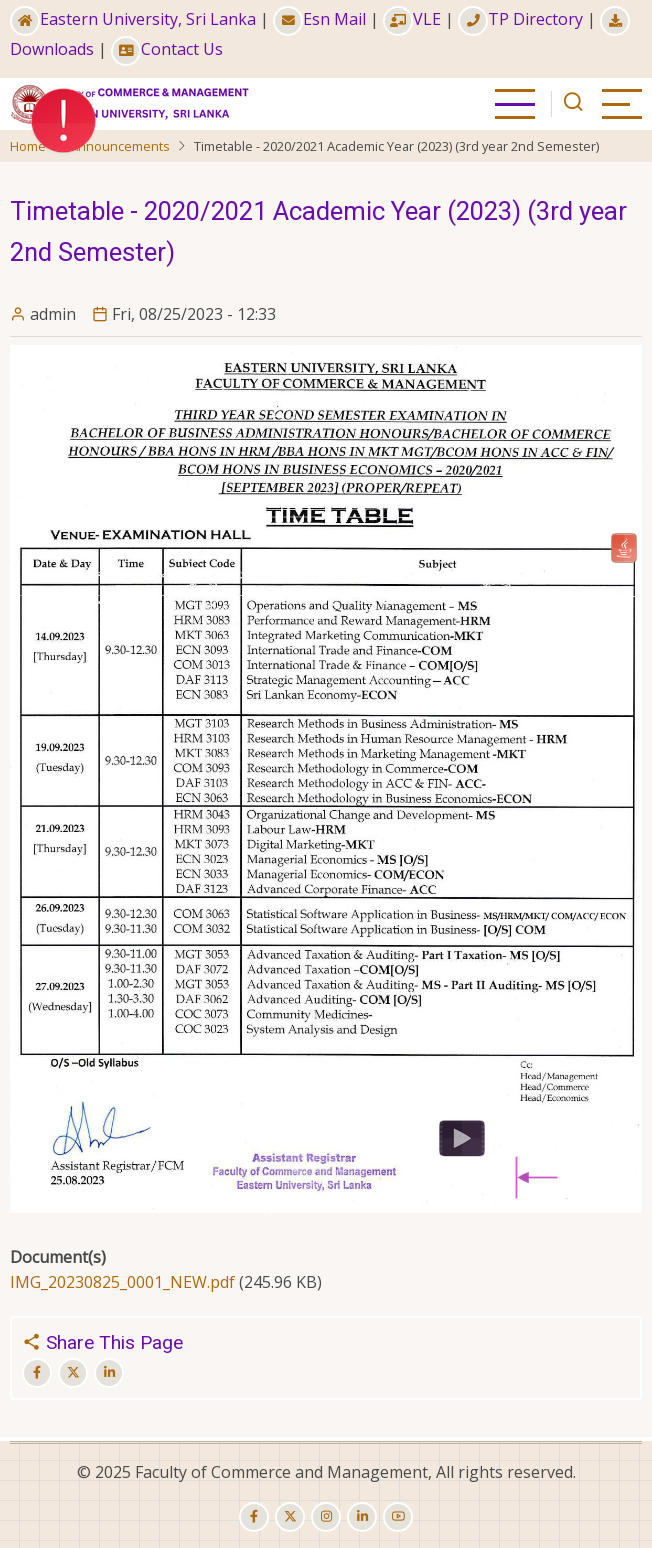 The image size is (652, 1548). Describe the element at coordinates (63, 120) in the screenshot. I see `indicates a warning or alert requiring attention` at that location.